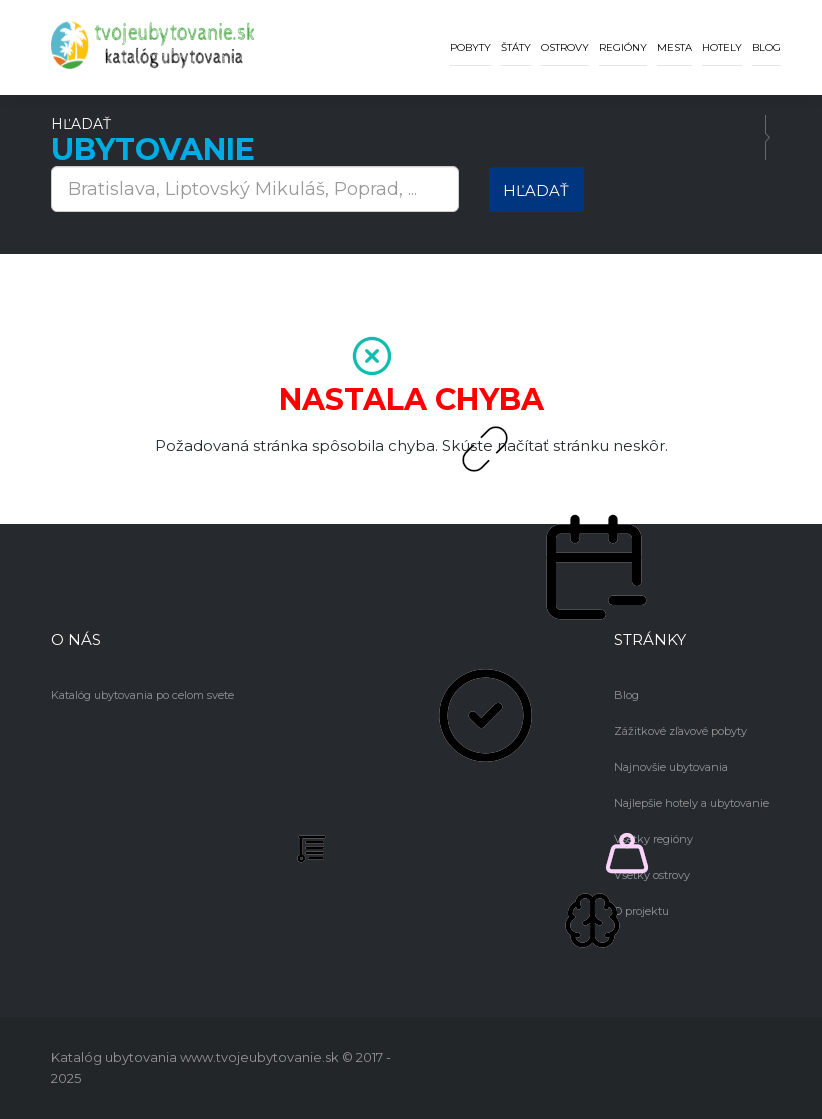  What do you see at coordinates (372, 356) in the screenshot?
I see `close or dismiss a dialog` at bounding box center [372, 356].